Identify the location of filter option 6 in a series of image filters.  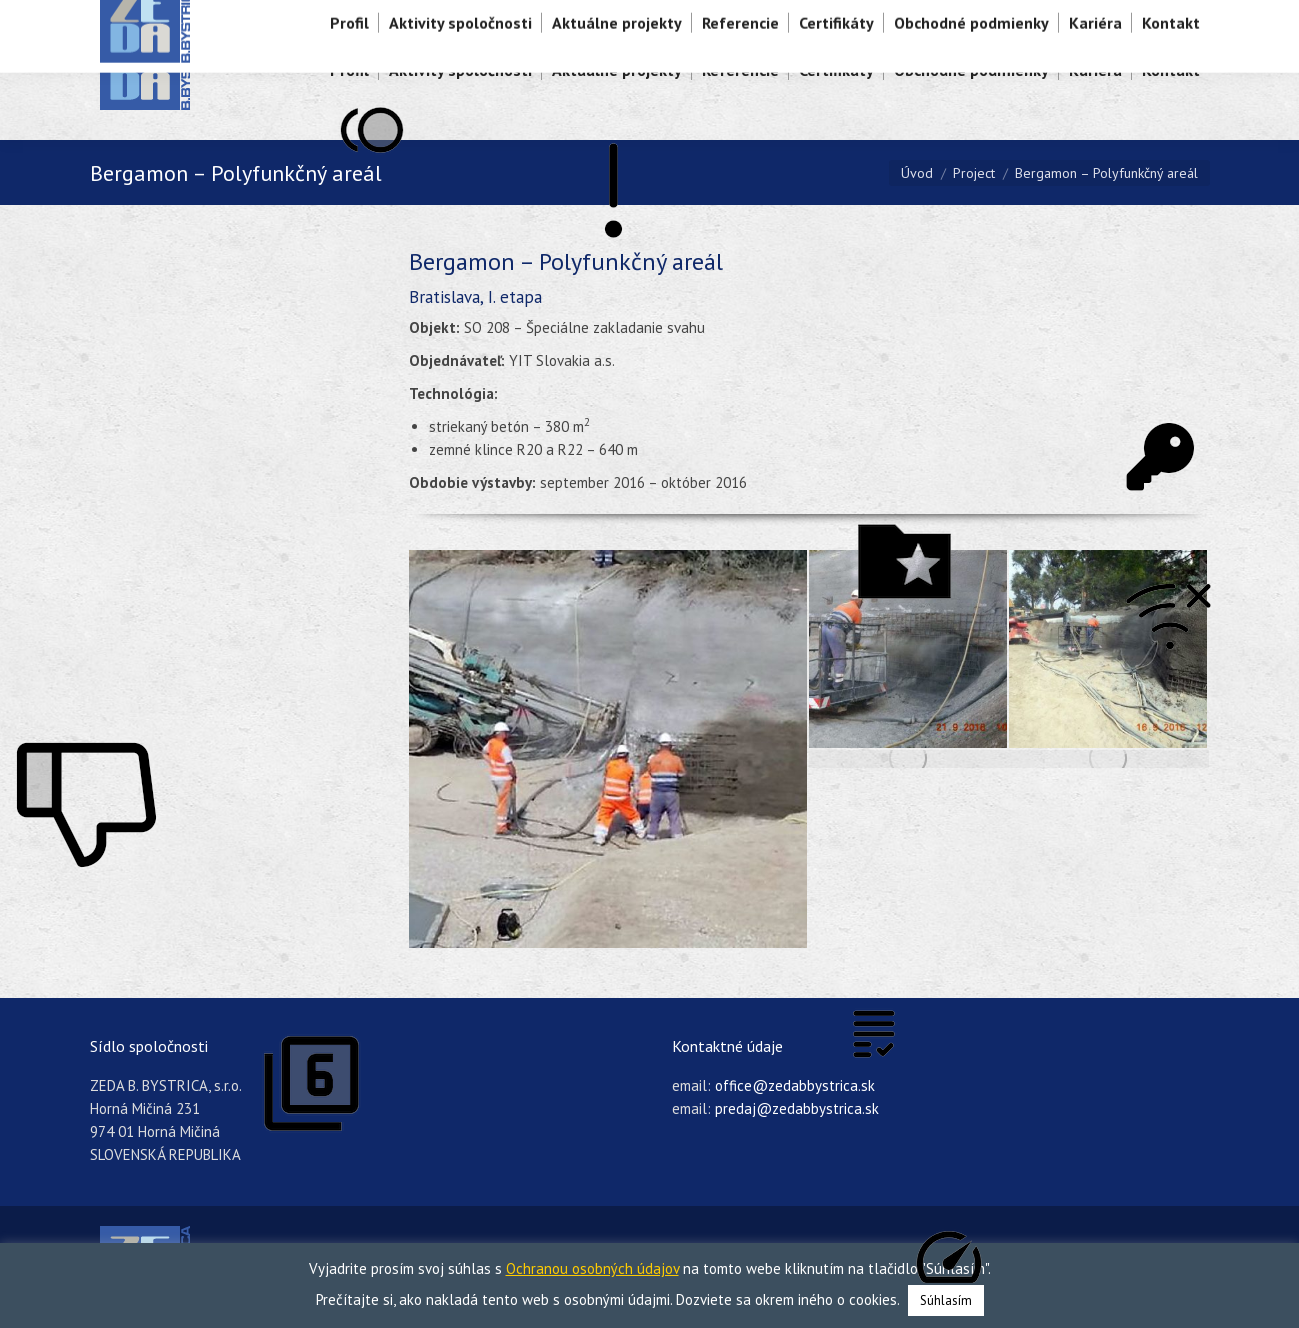
(311, 1083).